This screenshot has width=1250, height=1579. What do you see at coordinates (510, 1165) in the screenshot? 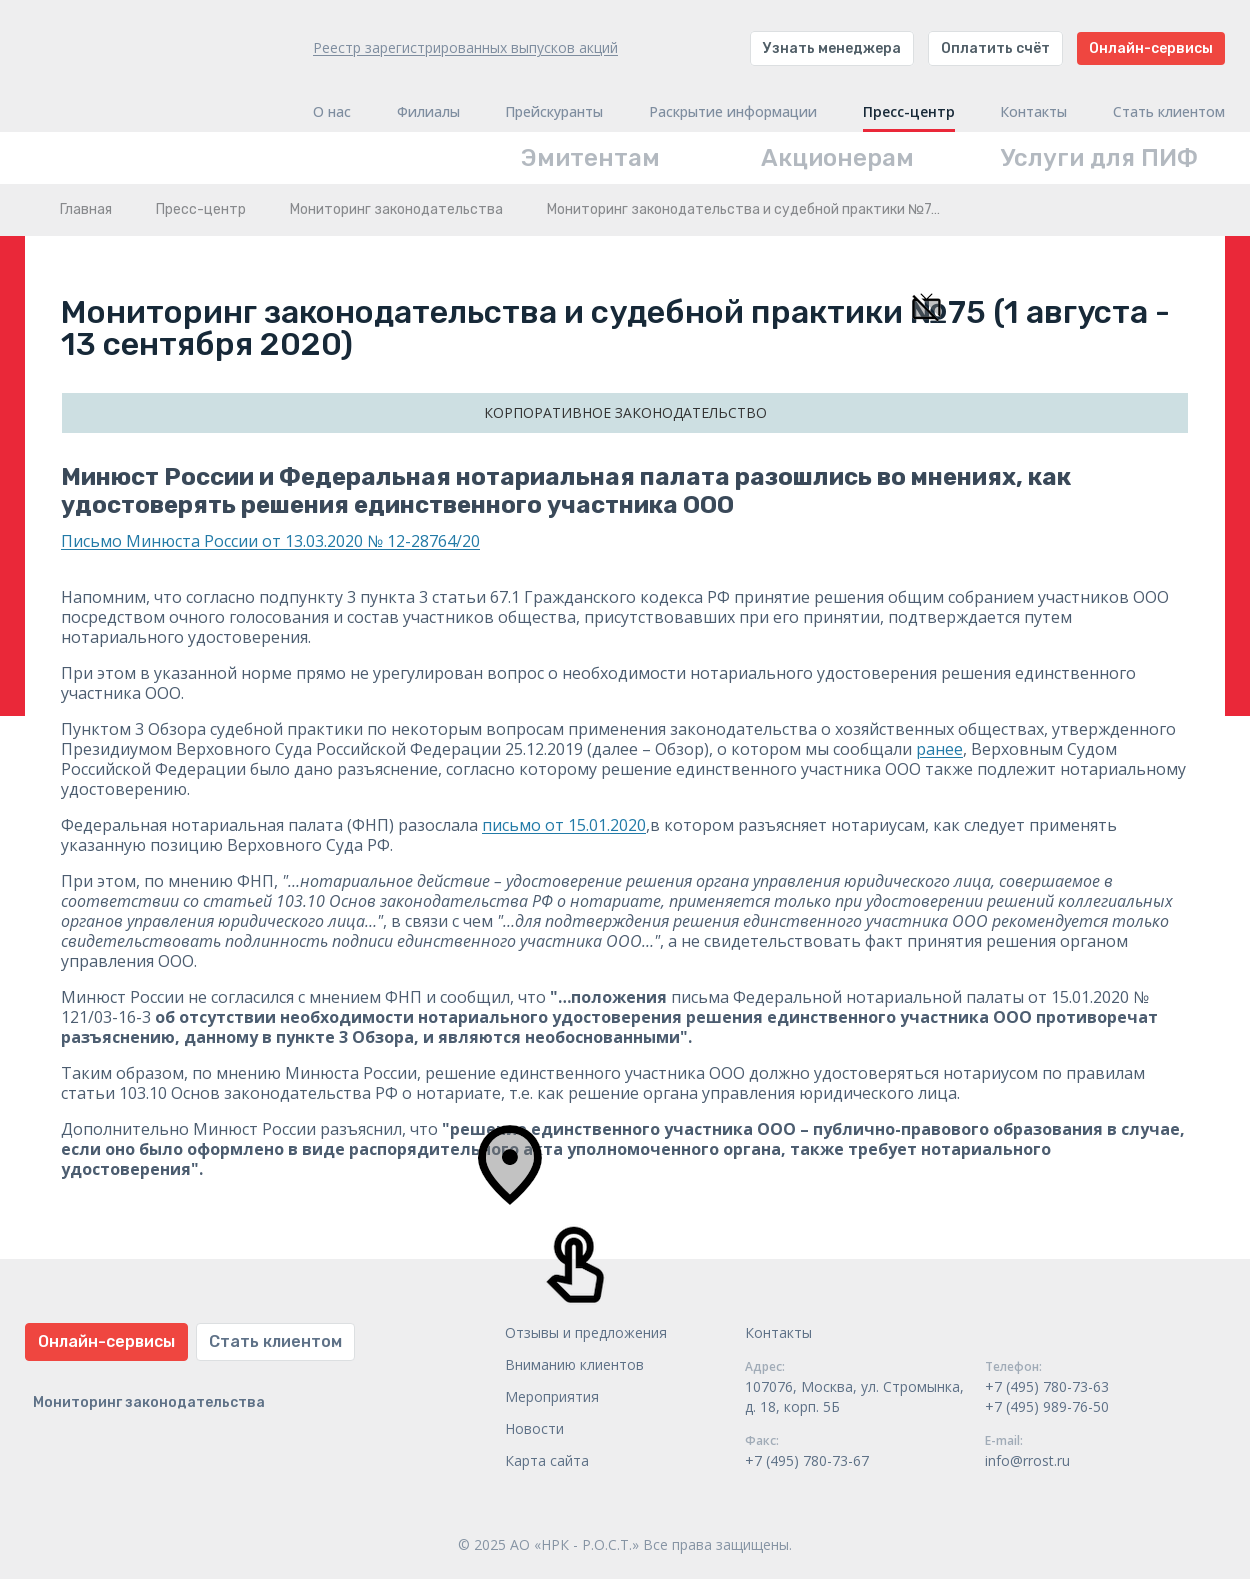
I see `view or select a location on the map` at bounding box center [510, 1165].